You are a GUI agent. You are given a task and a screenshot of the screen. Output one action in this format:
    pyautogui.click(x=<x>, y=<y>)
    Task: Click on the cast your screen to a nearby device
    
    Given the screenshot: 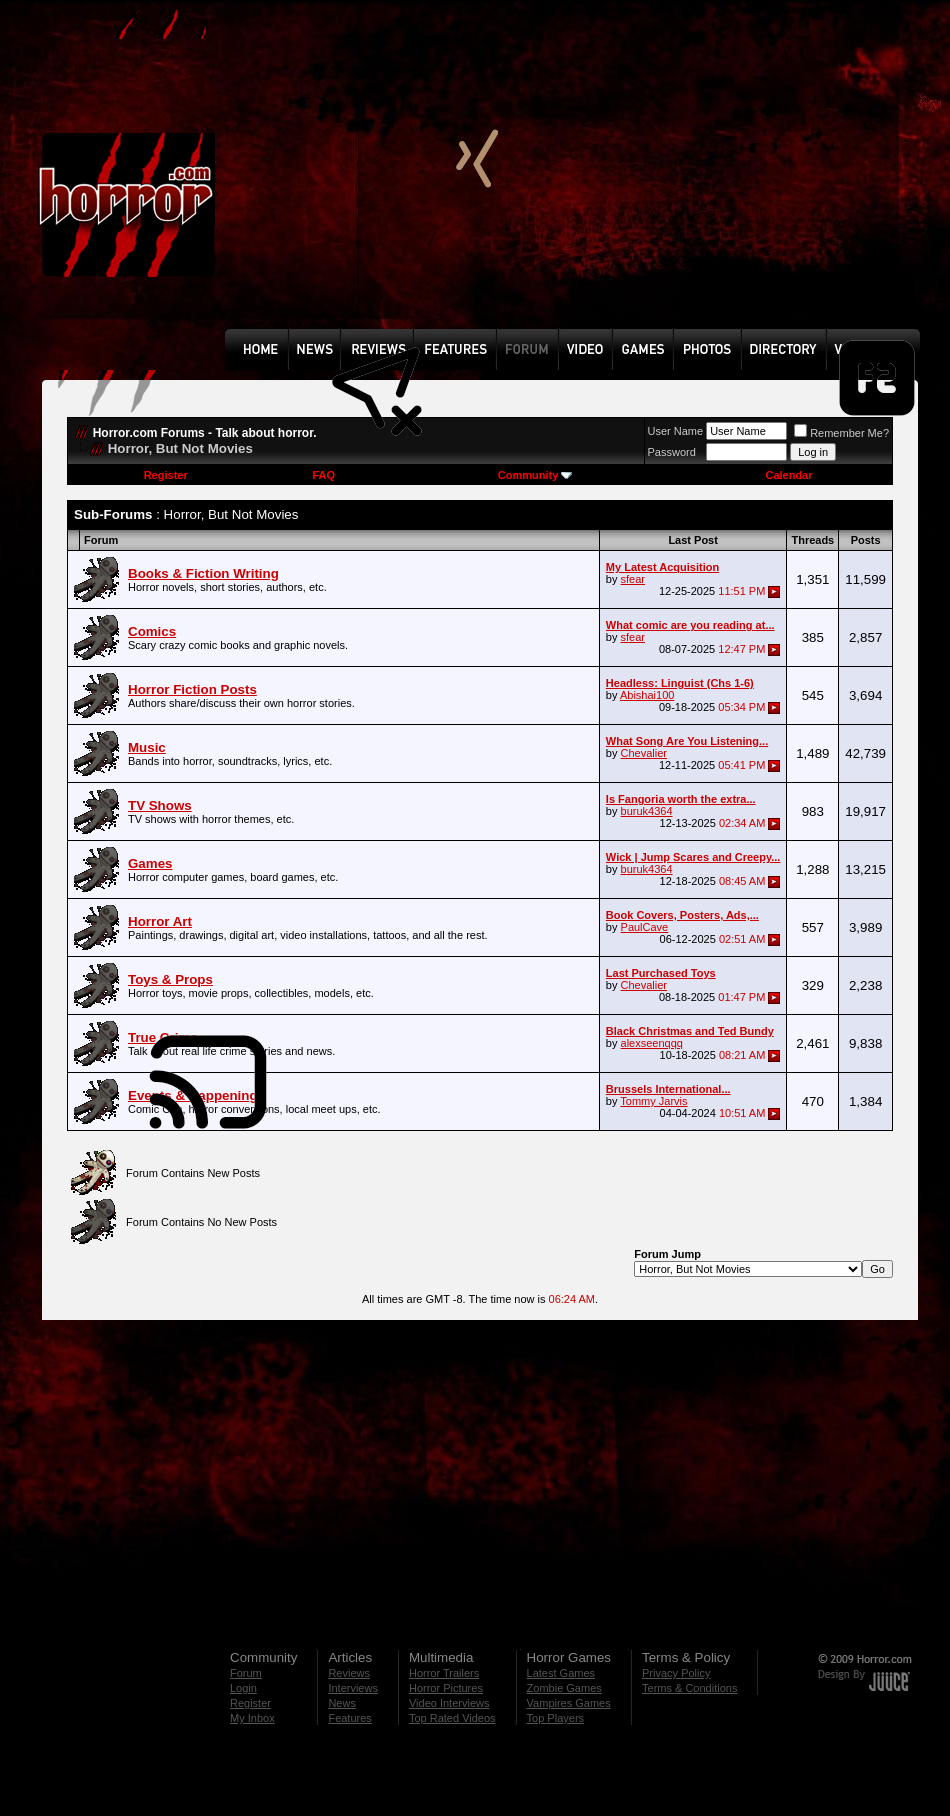 What is the action you would take?
    pyautogui.click(x=208, y=1082)
    